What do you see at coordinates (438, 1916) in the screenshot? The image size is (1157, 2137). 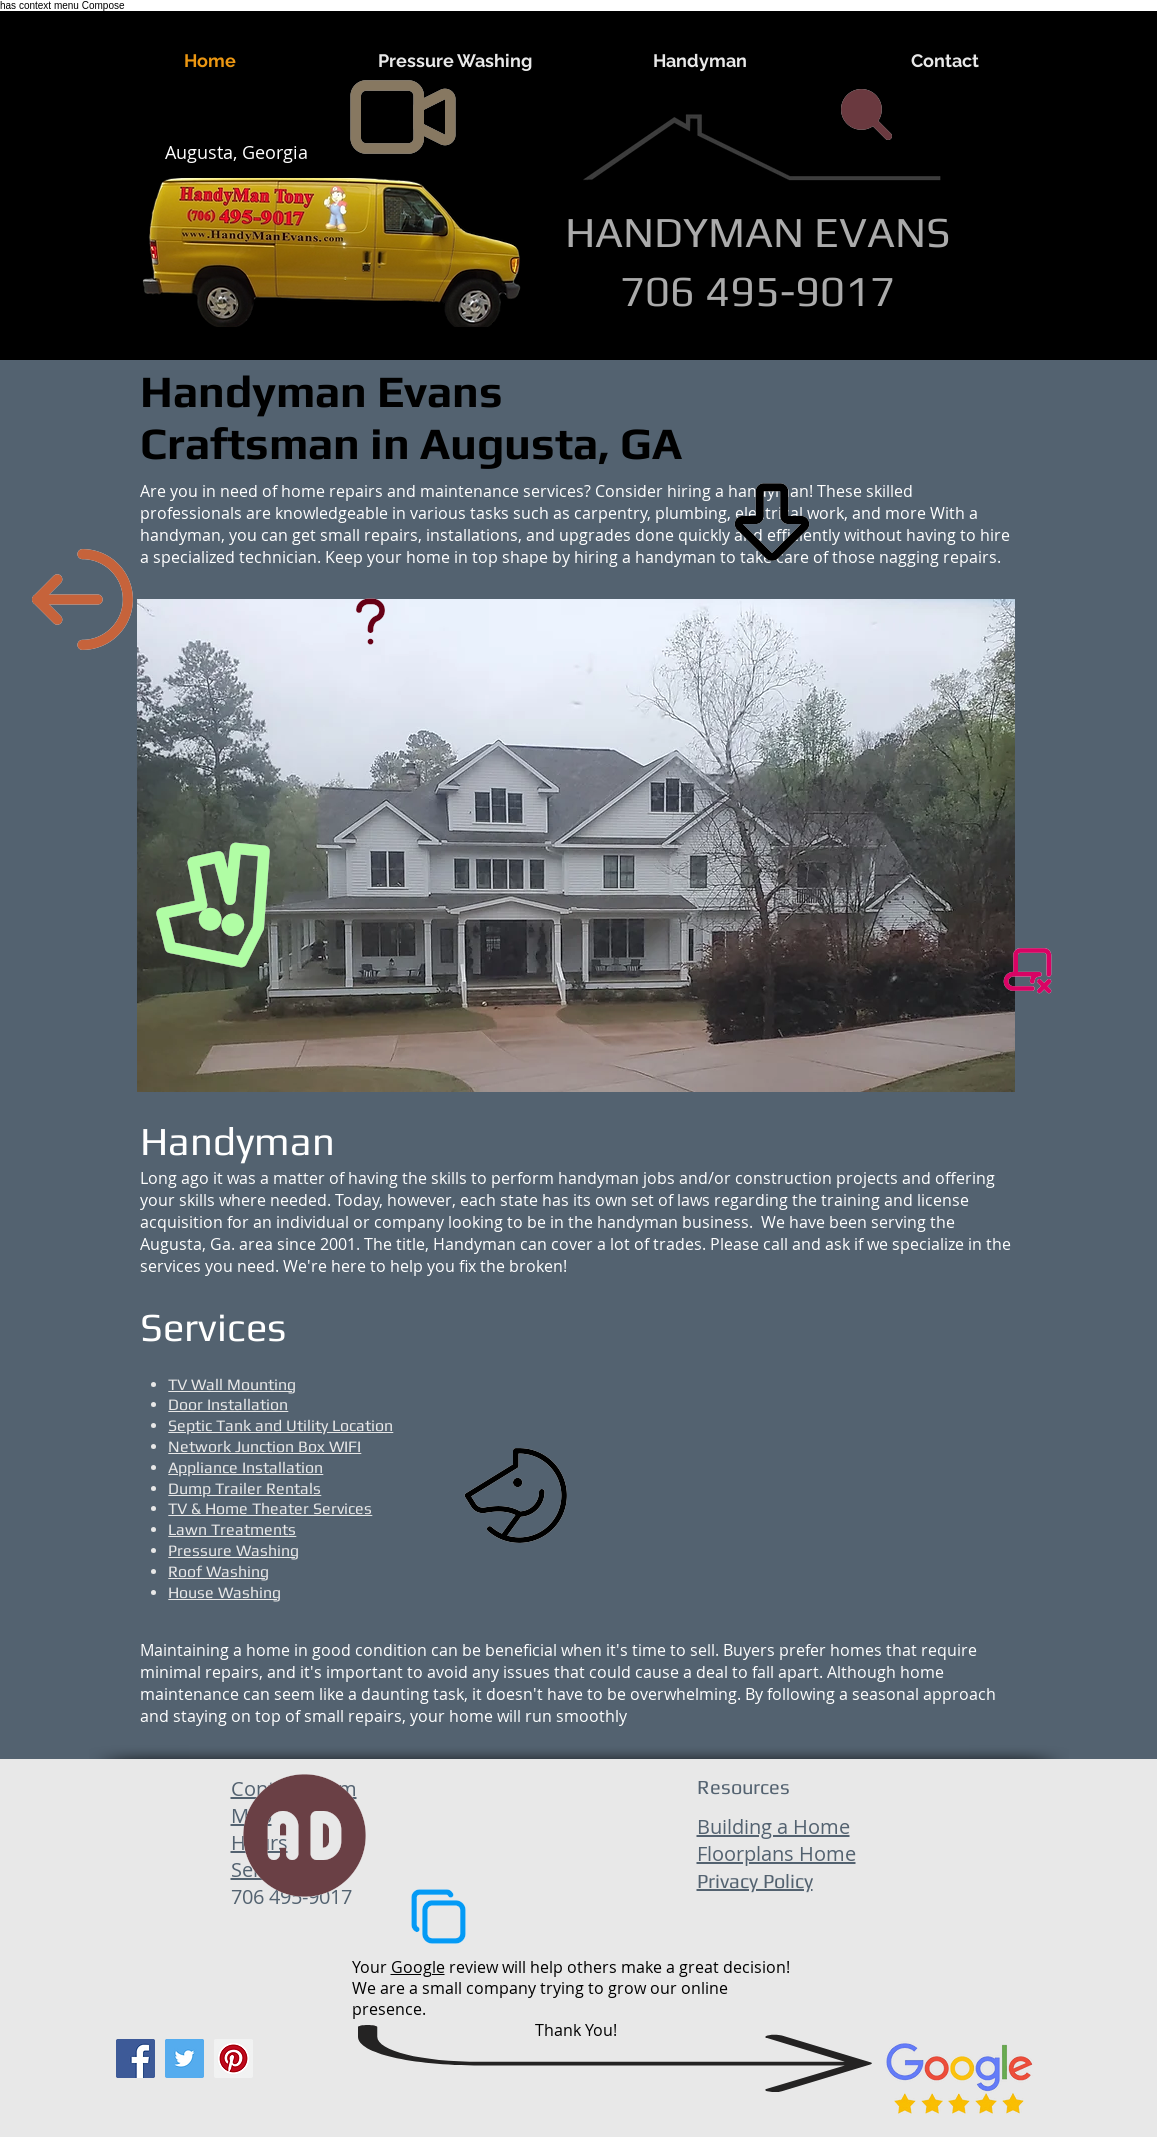 I see `copy to clipboard` at bounding box center [438, 1916].